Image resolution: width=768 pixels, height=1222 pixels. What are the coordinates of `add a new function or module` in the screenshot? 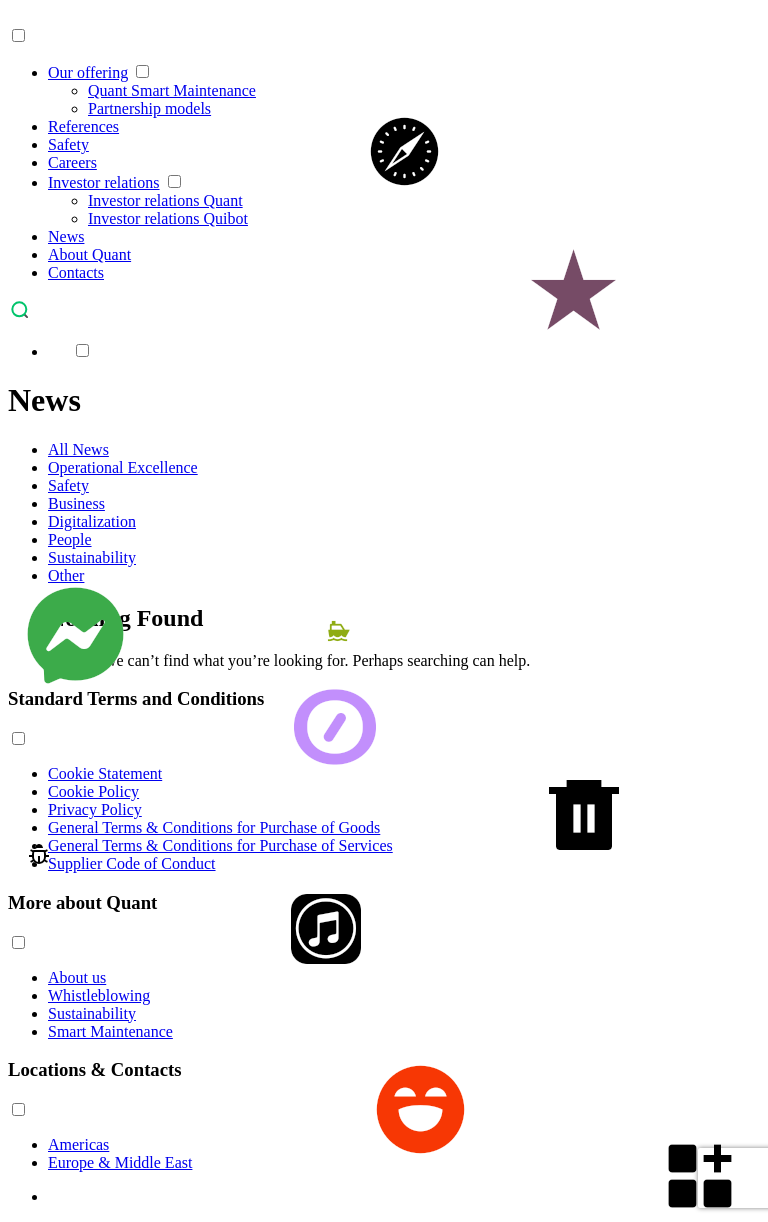 It's located at (700, 1176).